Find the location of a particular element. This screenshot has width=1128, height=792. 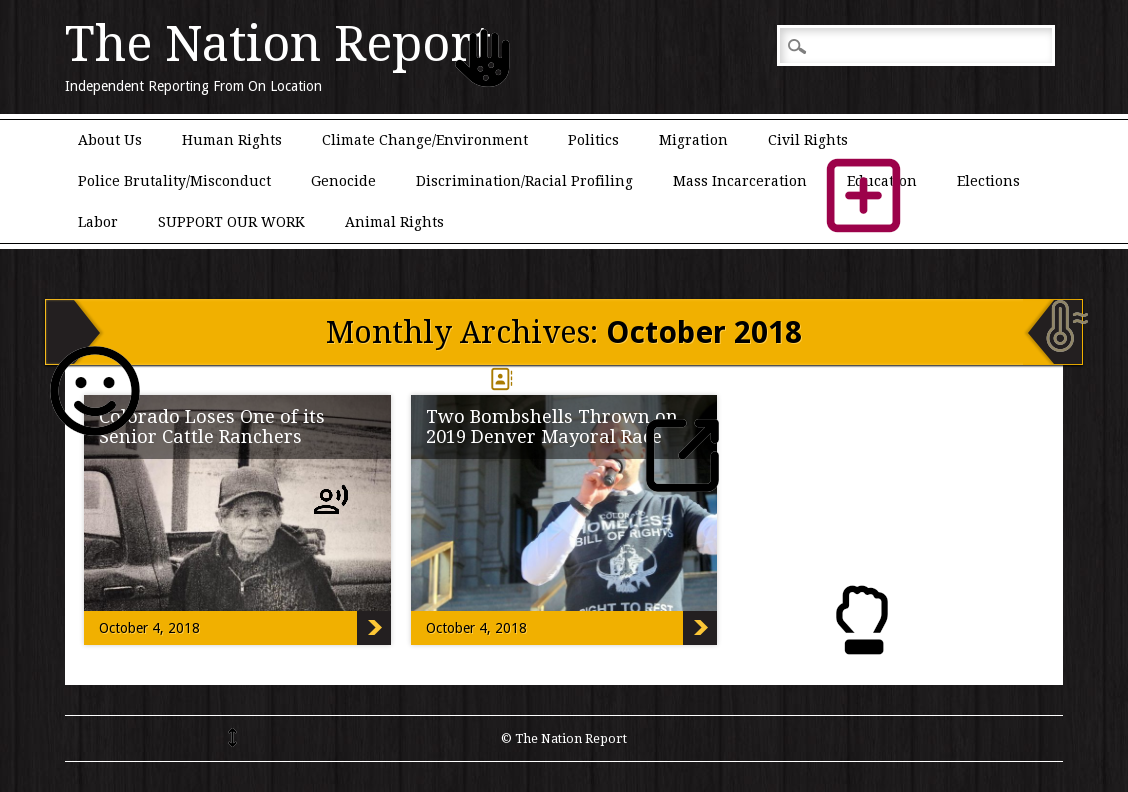

indicates a skin condition or allergy warning is located at coordinates (484, 58).